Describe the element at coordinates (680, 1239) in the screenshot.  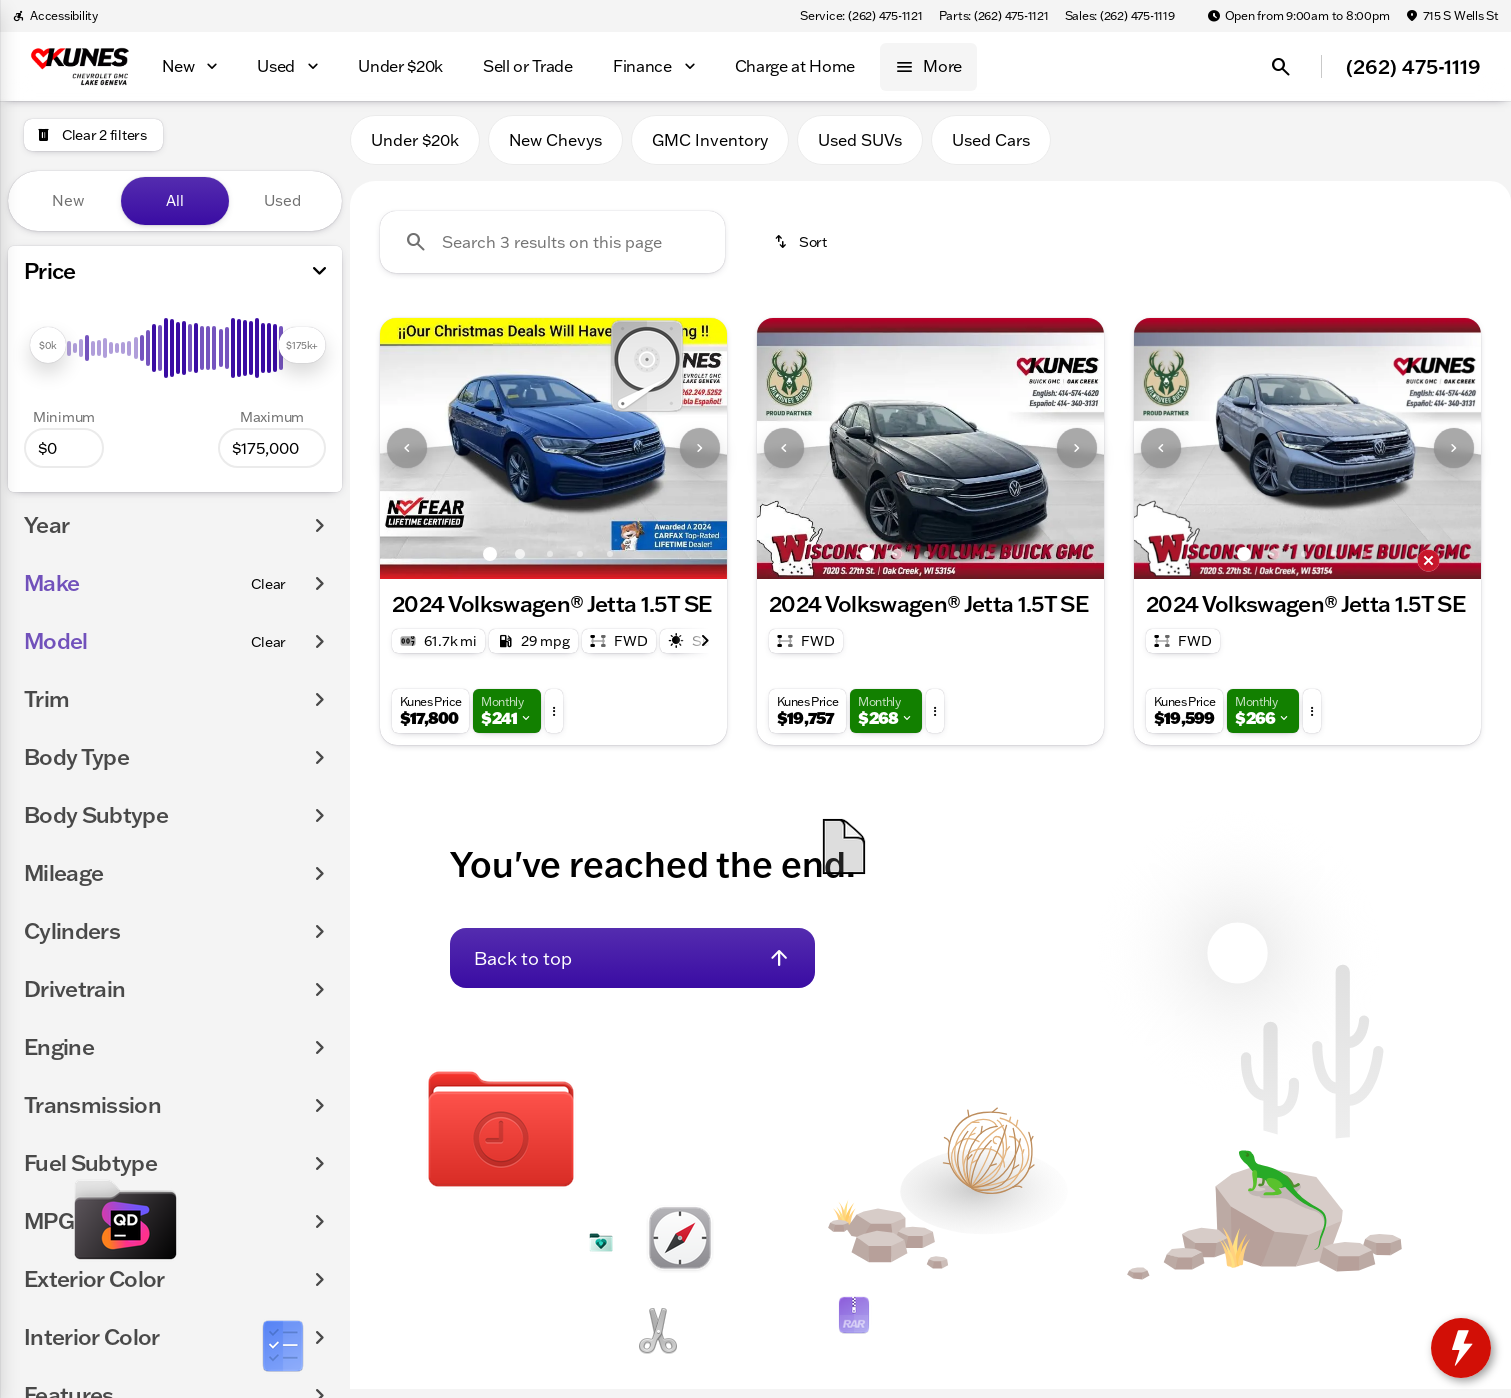
I see `open navigation or direction preferences` at that location.